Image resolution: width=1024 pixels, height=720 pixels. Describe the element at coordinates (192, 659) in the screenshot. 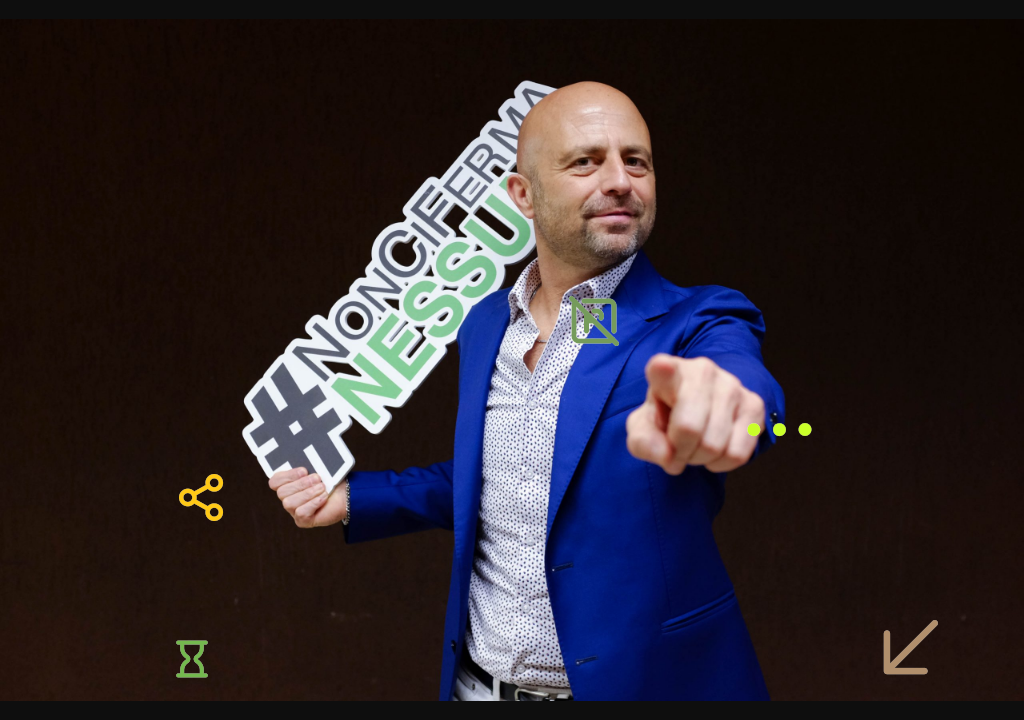

I see `indicates a process is in progress or loading` at that location.